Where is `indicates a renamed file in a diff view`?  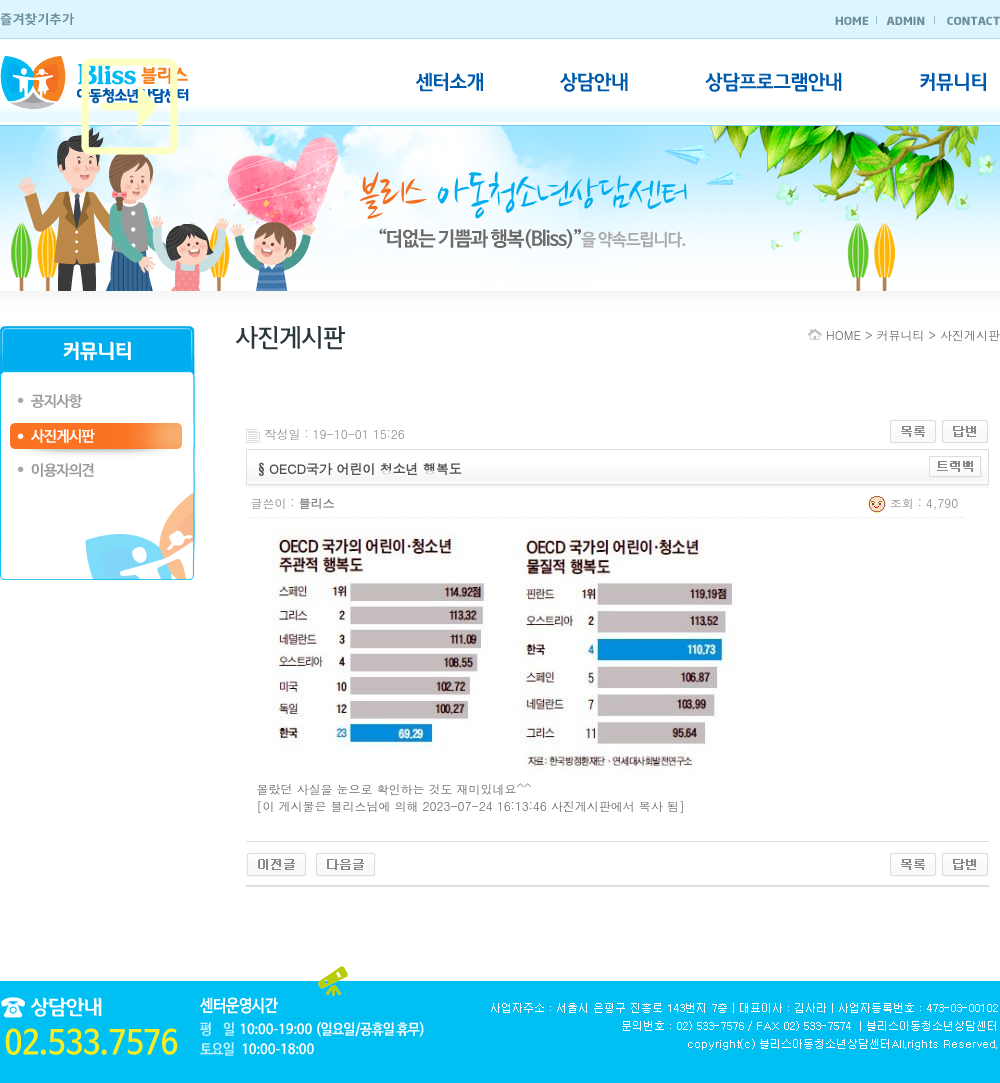
indicates a renamed file in a diff view is located at coordinates (129, 106).